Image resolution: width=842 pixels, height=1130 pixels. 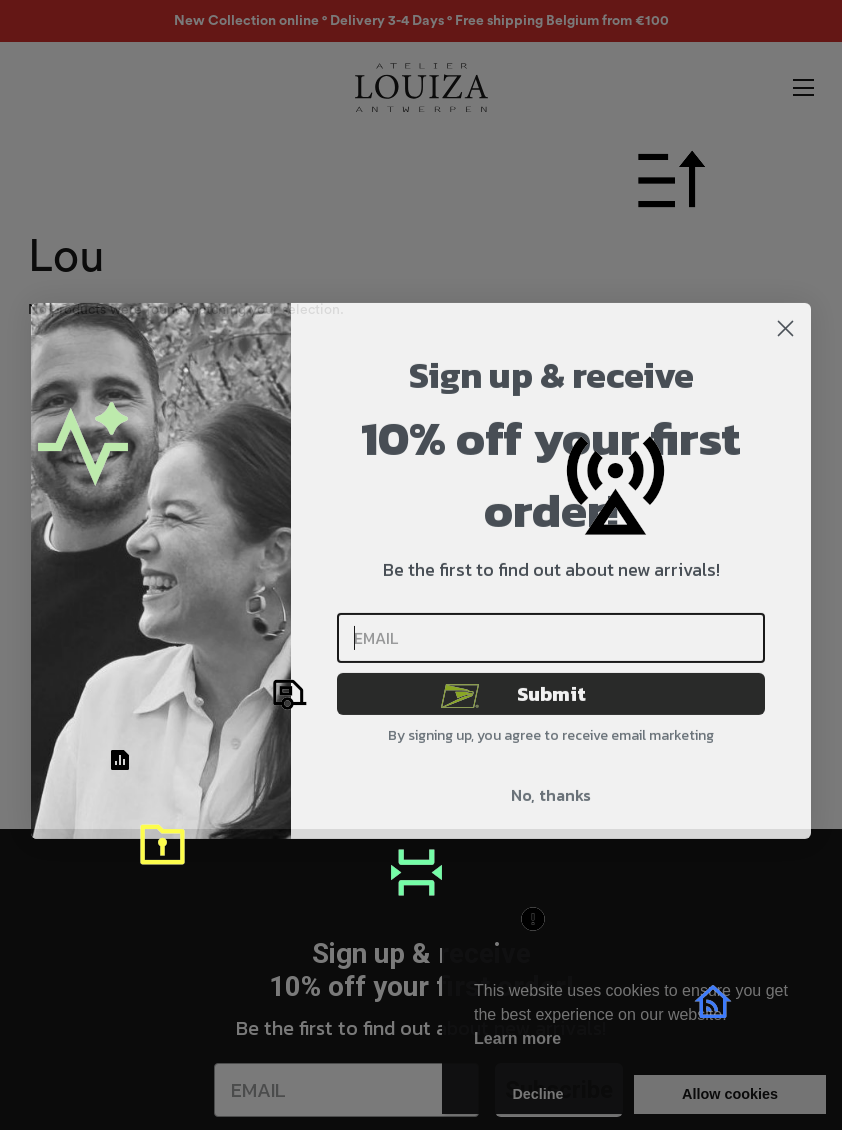 I want to click on access AI-powered health monitoring, so click(x=83, y=447).